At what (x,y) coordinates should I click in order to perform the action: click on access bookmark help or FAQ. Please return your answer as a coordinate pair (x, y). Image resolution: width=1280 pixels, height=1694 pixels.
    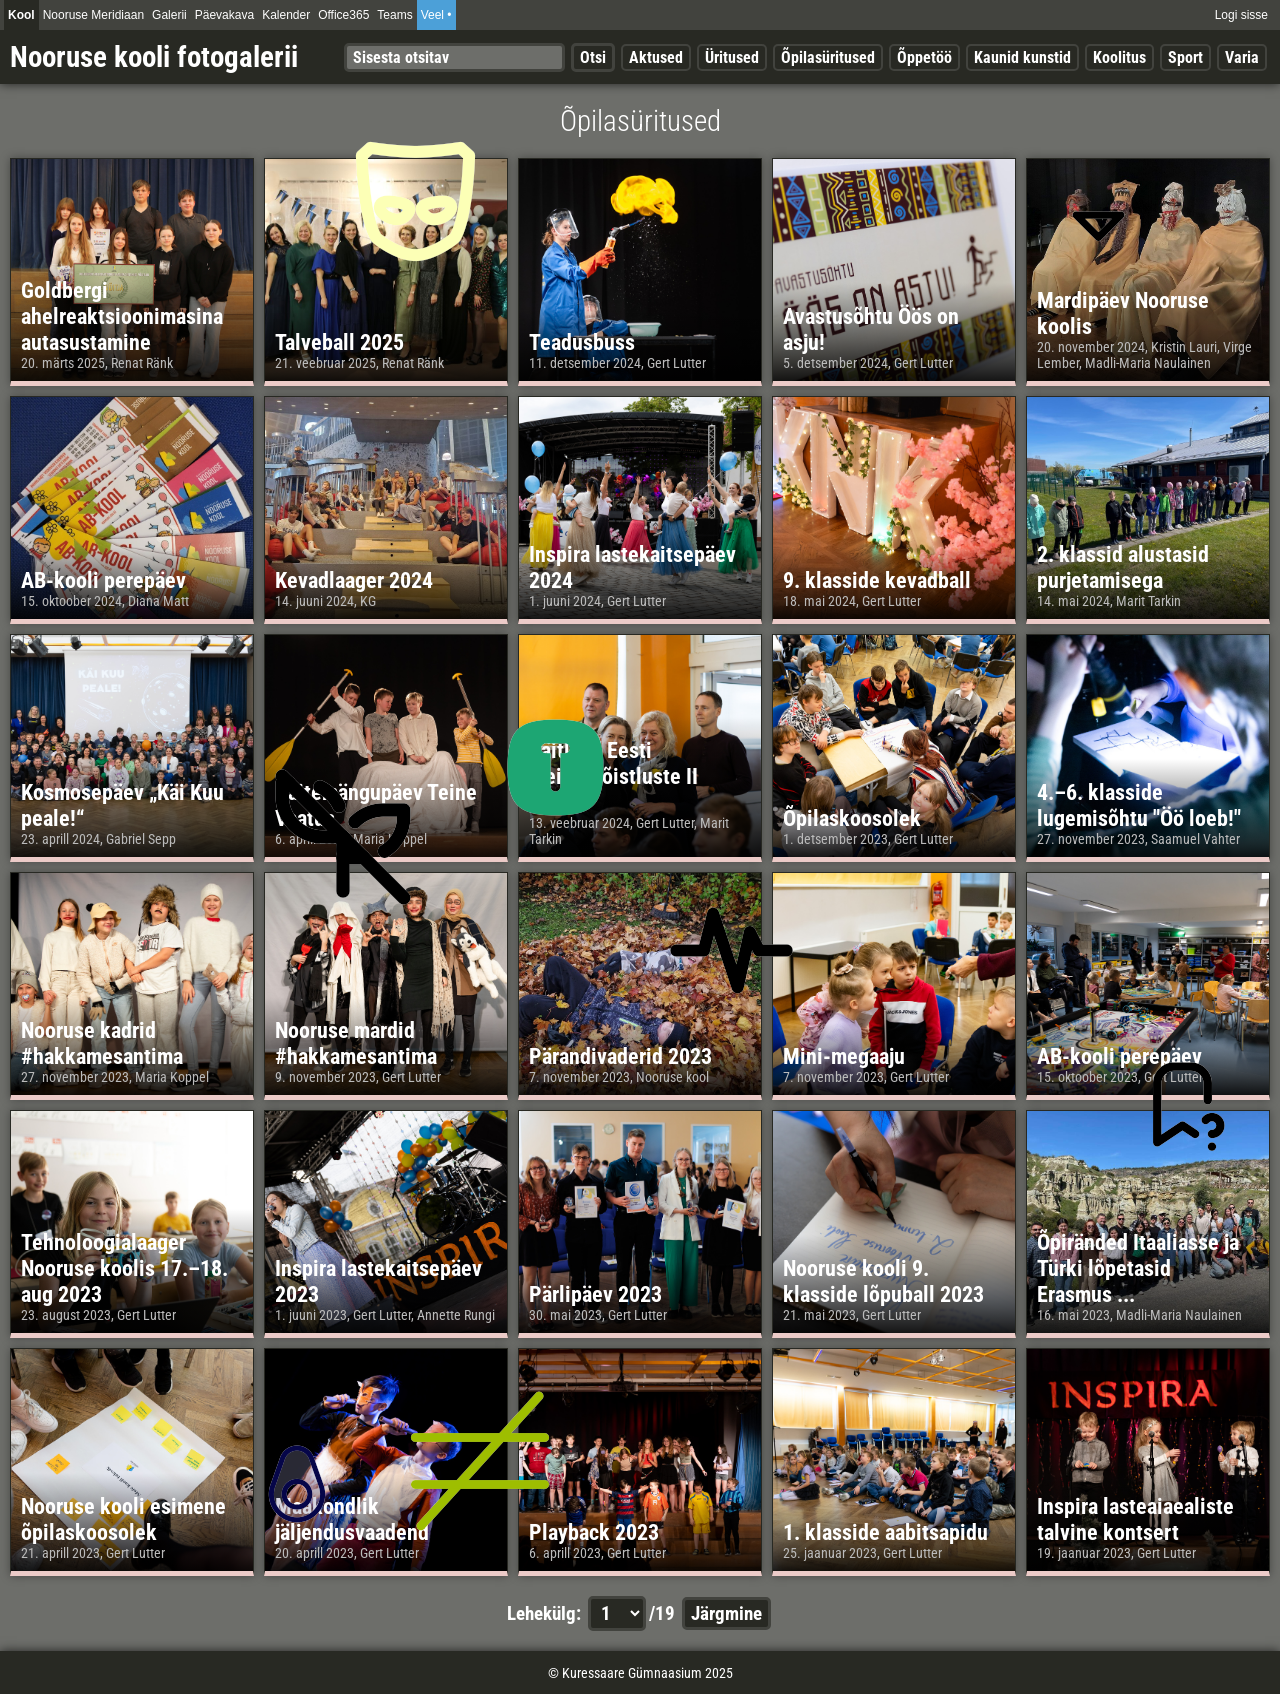
    Looking at the image, I should click on (1182, 1104).